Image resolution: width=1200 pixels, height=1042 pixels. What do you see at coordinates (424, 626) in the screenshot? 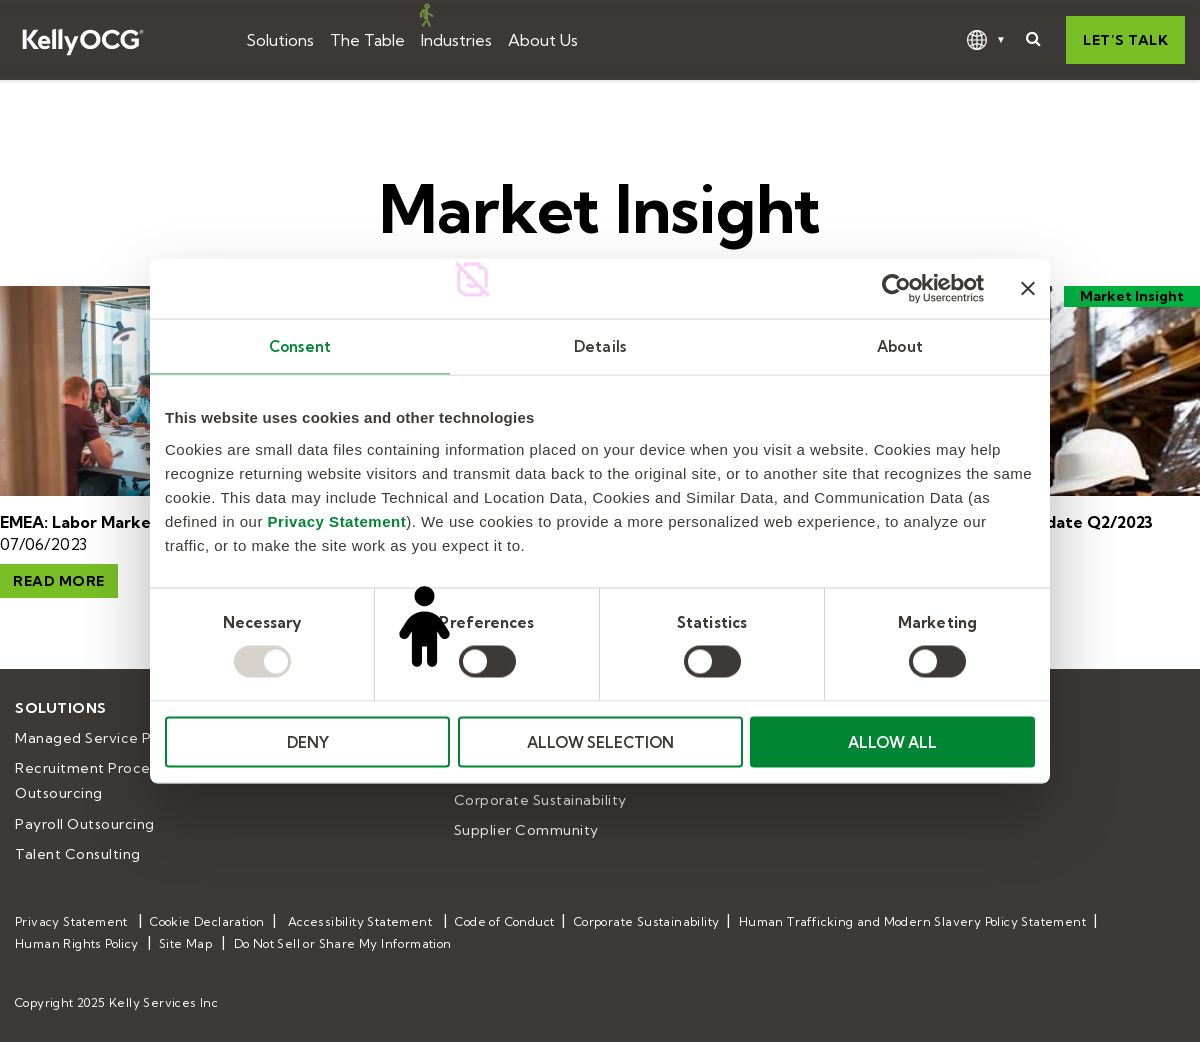
I see `indicates child-friendly or family content` at bounding box center [424, 626].